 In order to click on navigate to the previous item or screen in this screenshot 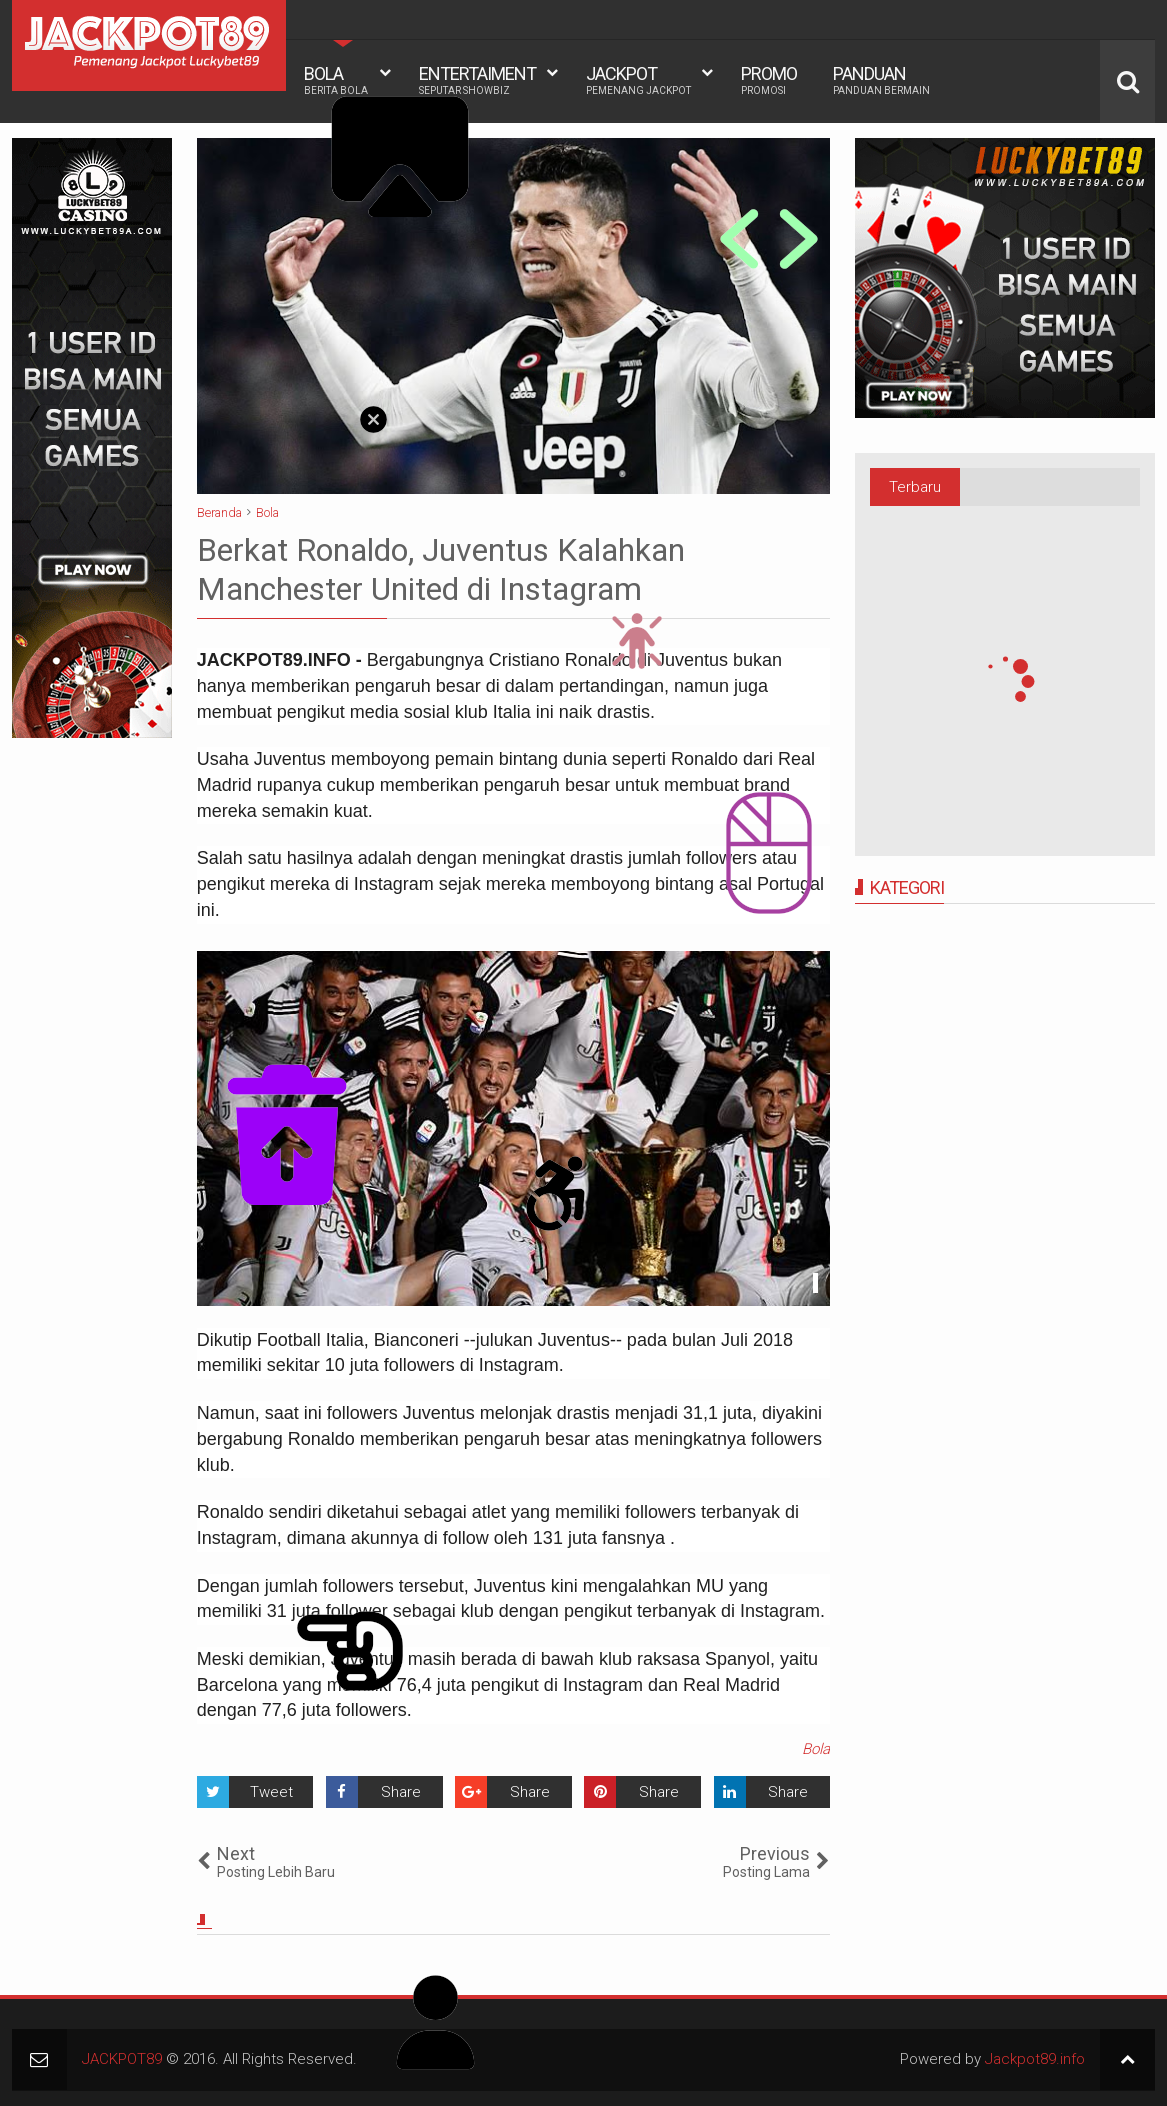, I will do `click(350, 1651)`.